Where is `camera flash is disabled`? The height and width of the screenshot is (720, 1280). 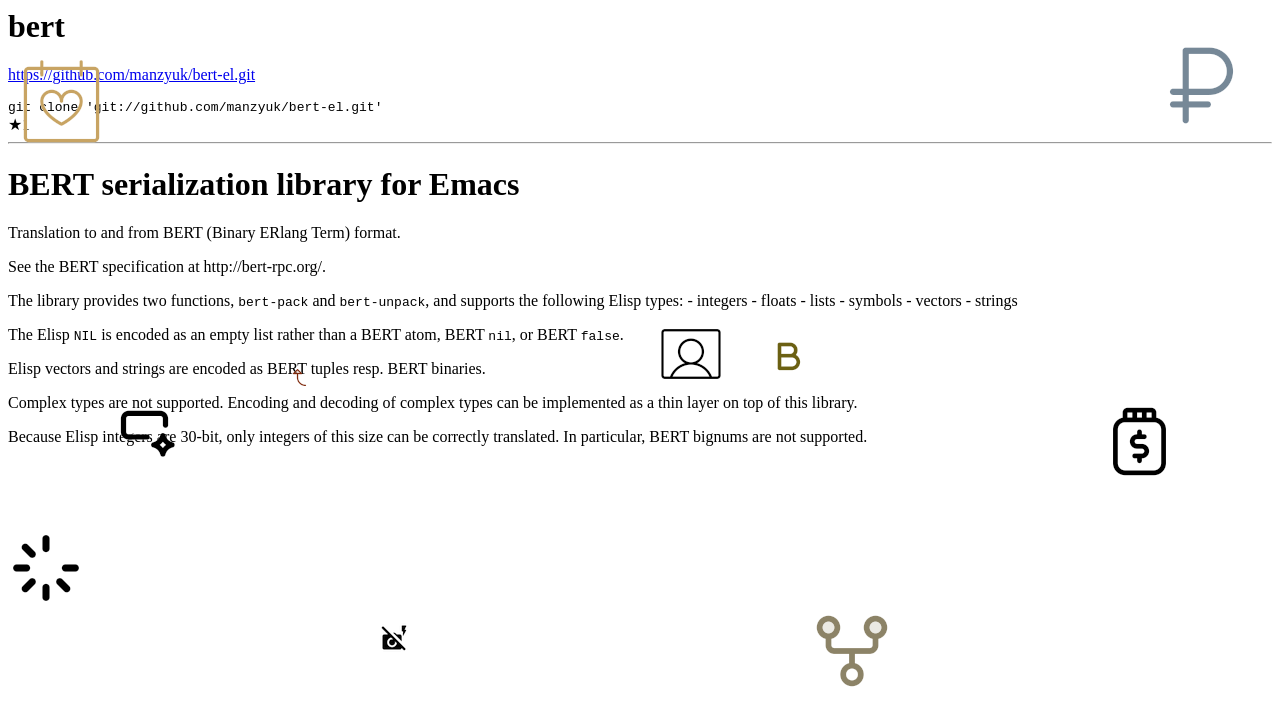
camera flash is disabled is located at coordinates (394, 637).